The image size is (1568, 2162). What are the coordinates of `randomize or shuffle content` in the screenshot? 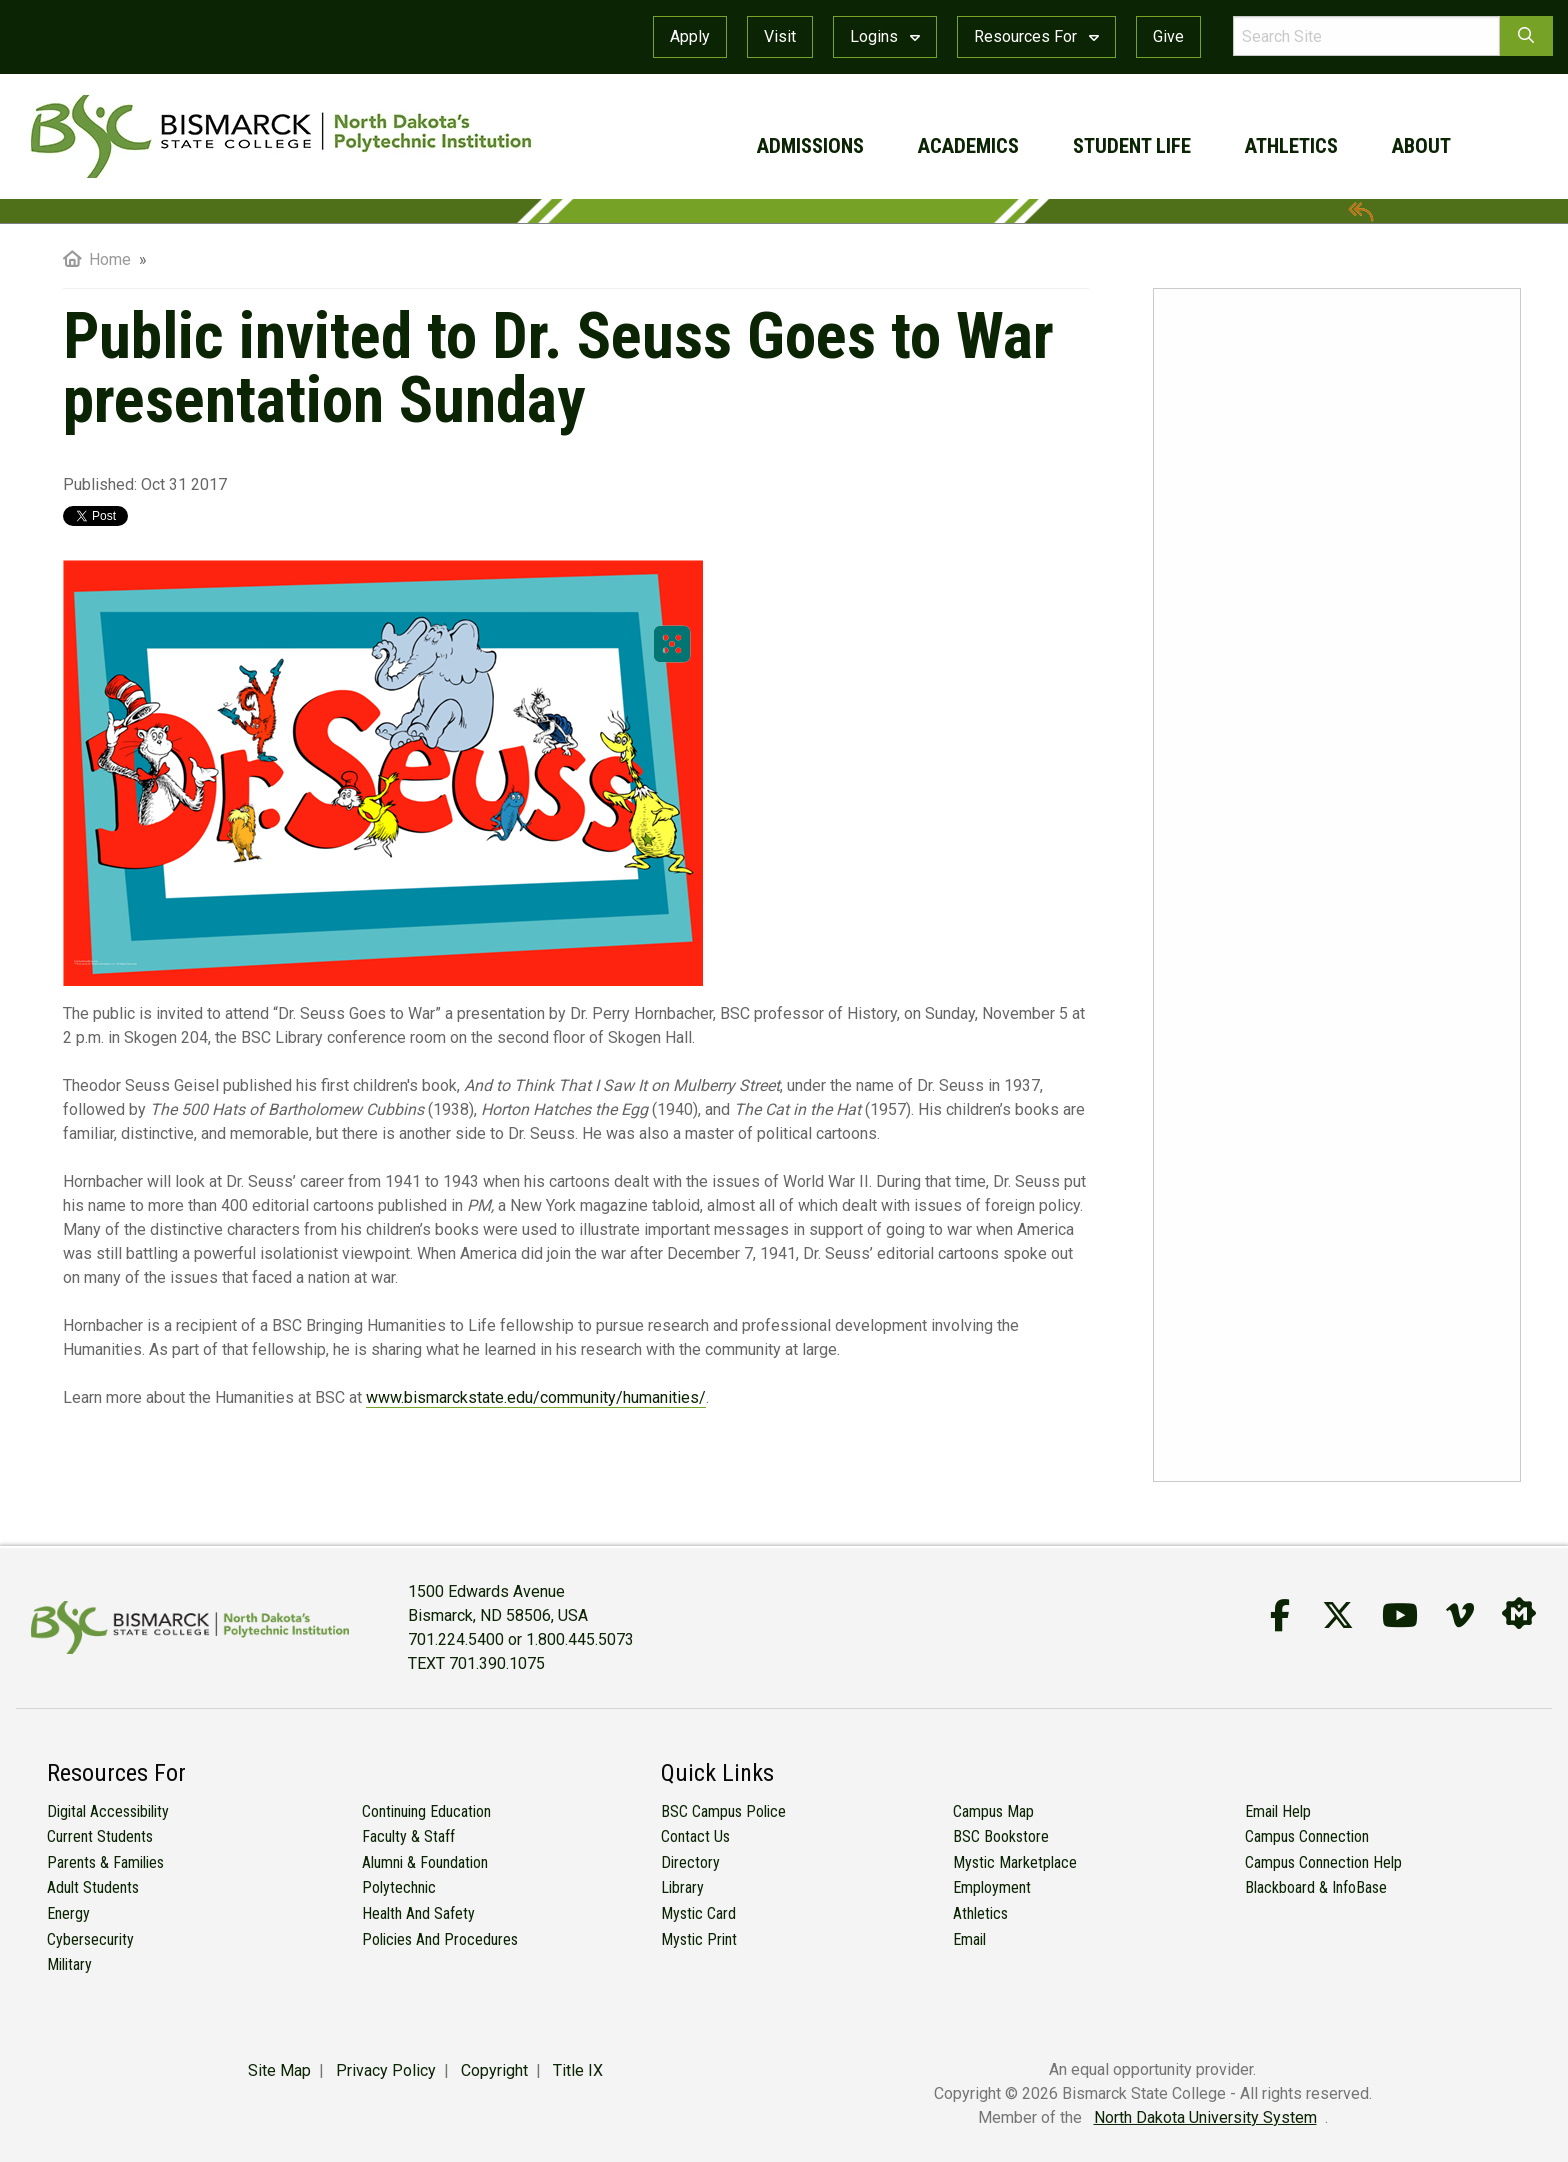 It's located at (672, 644).